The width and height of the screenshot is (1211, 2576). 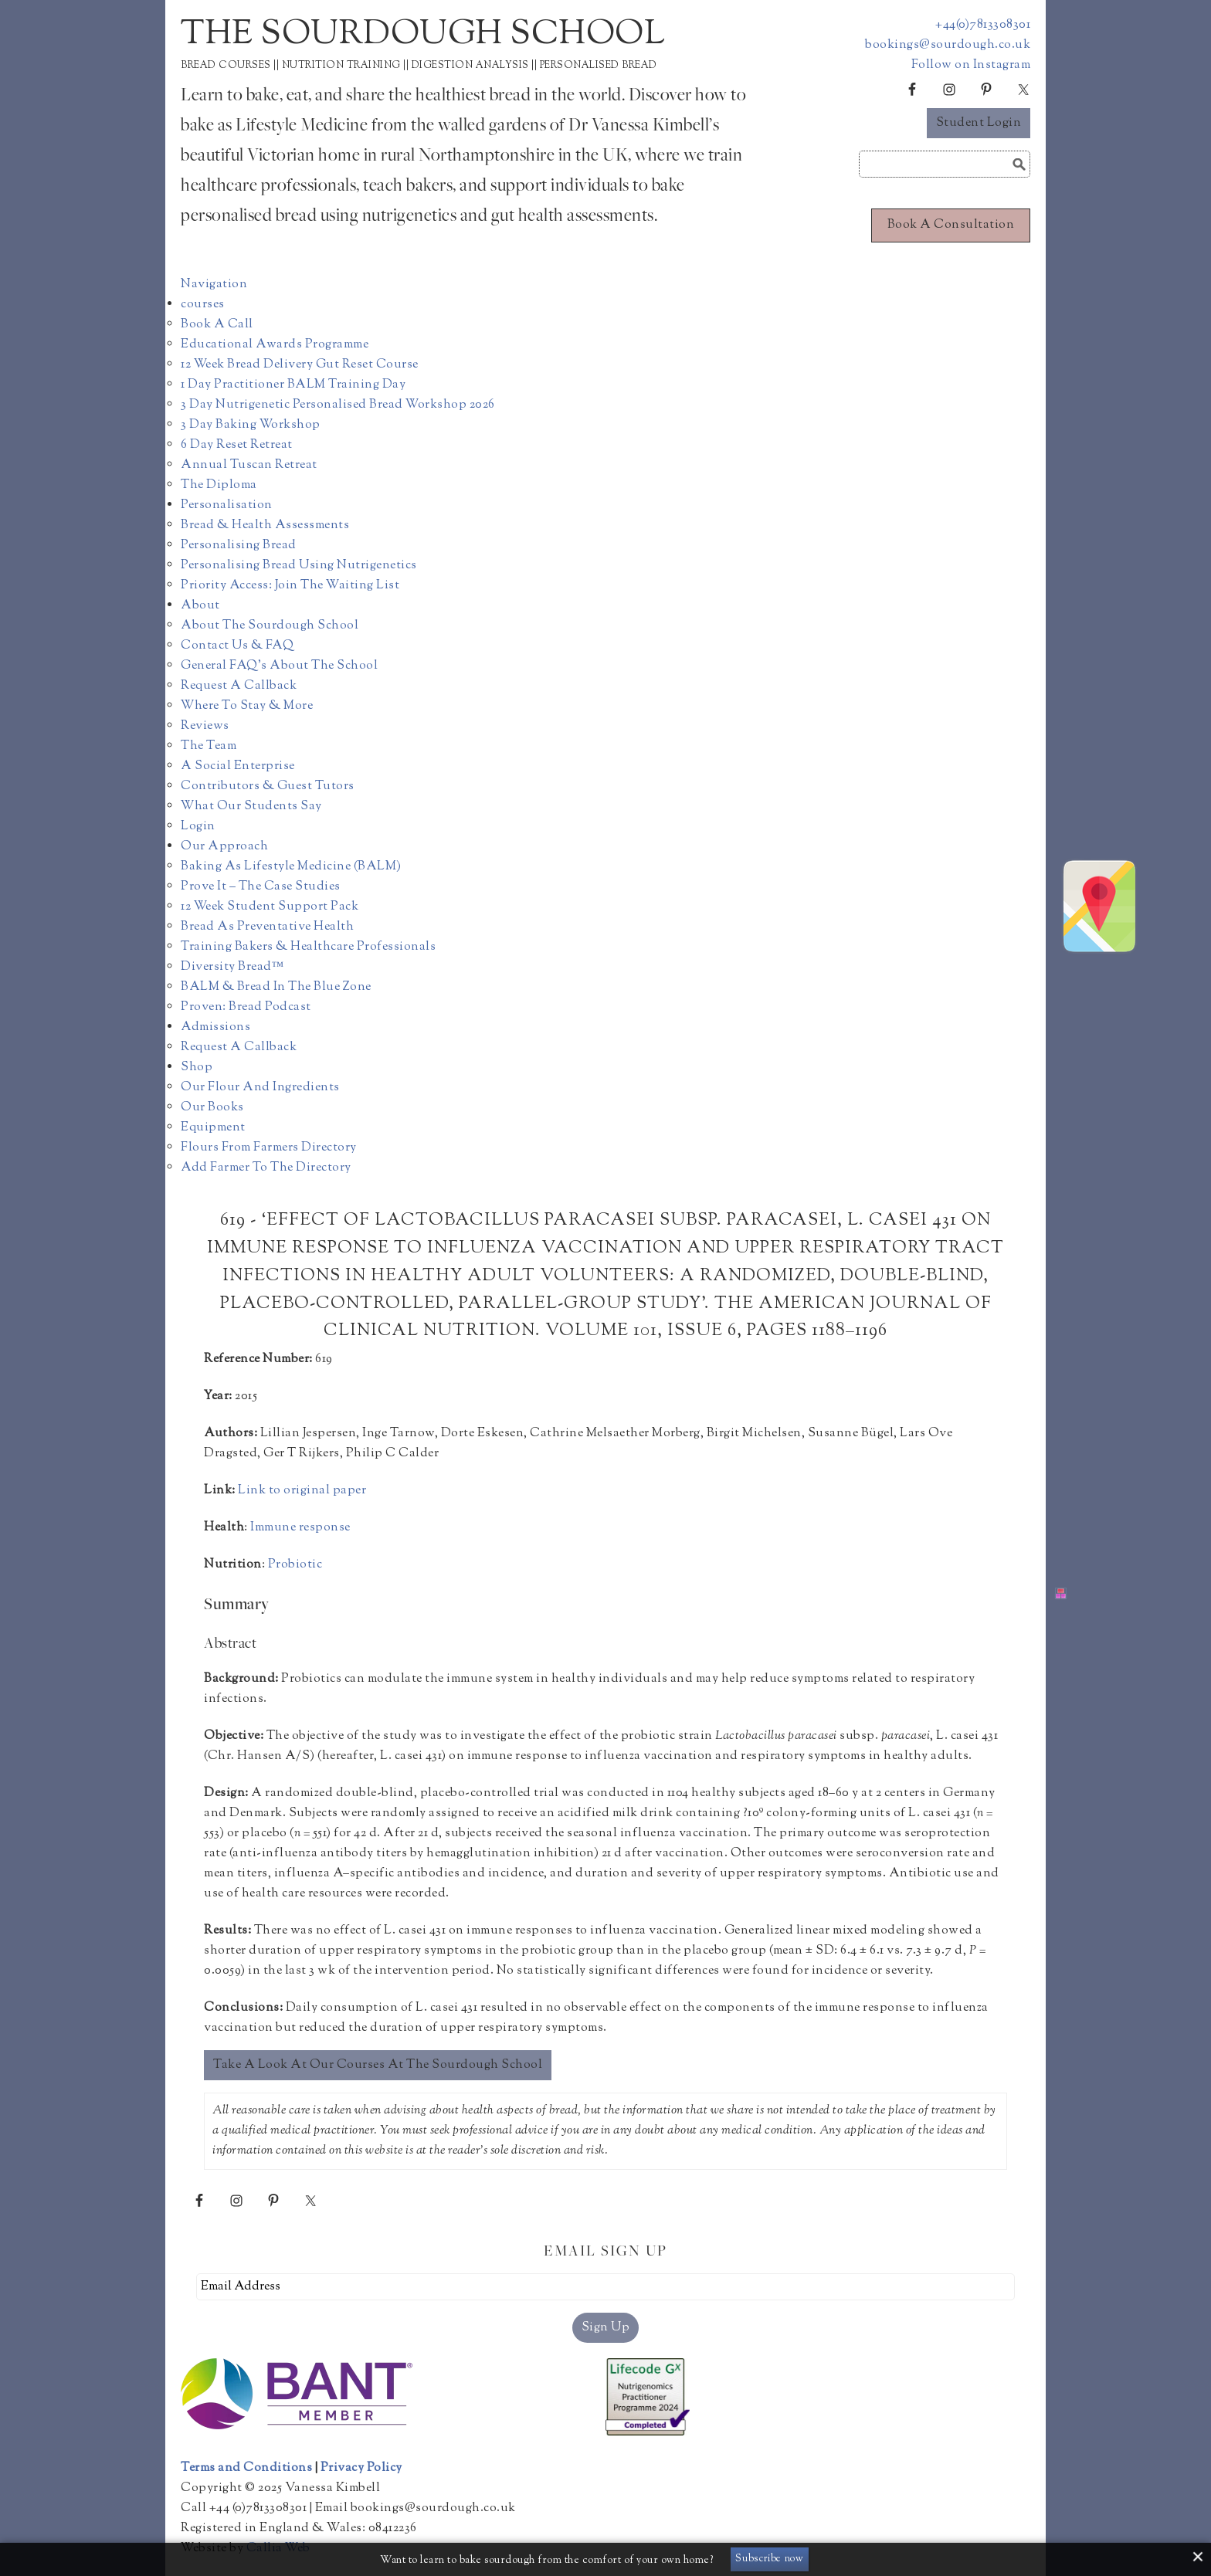 I want to click on a geo+json geographic data file, so click(x=1099, y=906).